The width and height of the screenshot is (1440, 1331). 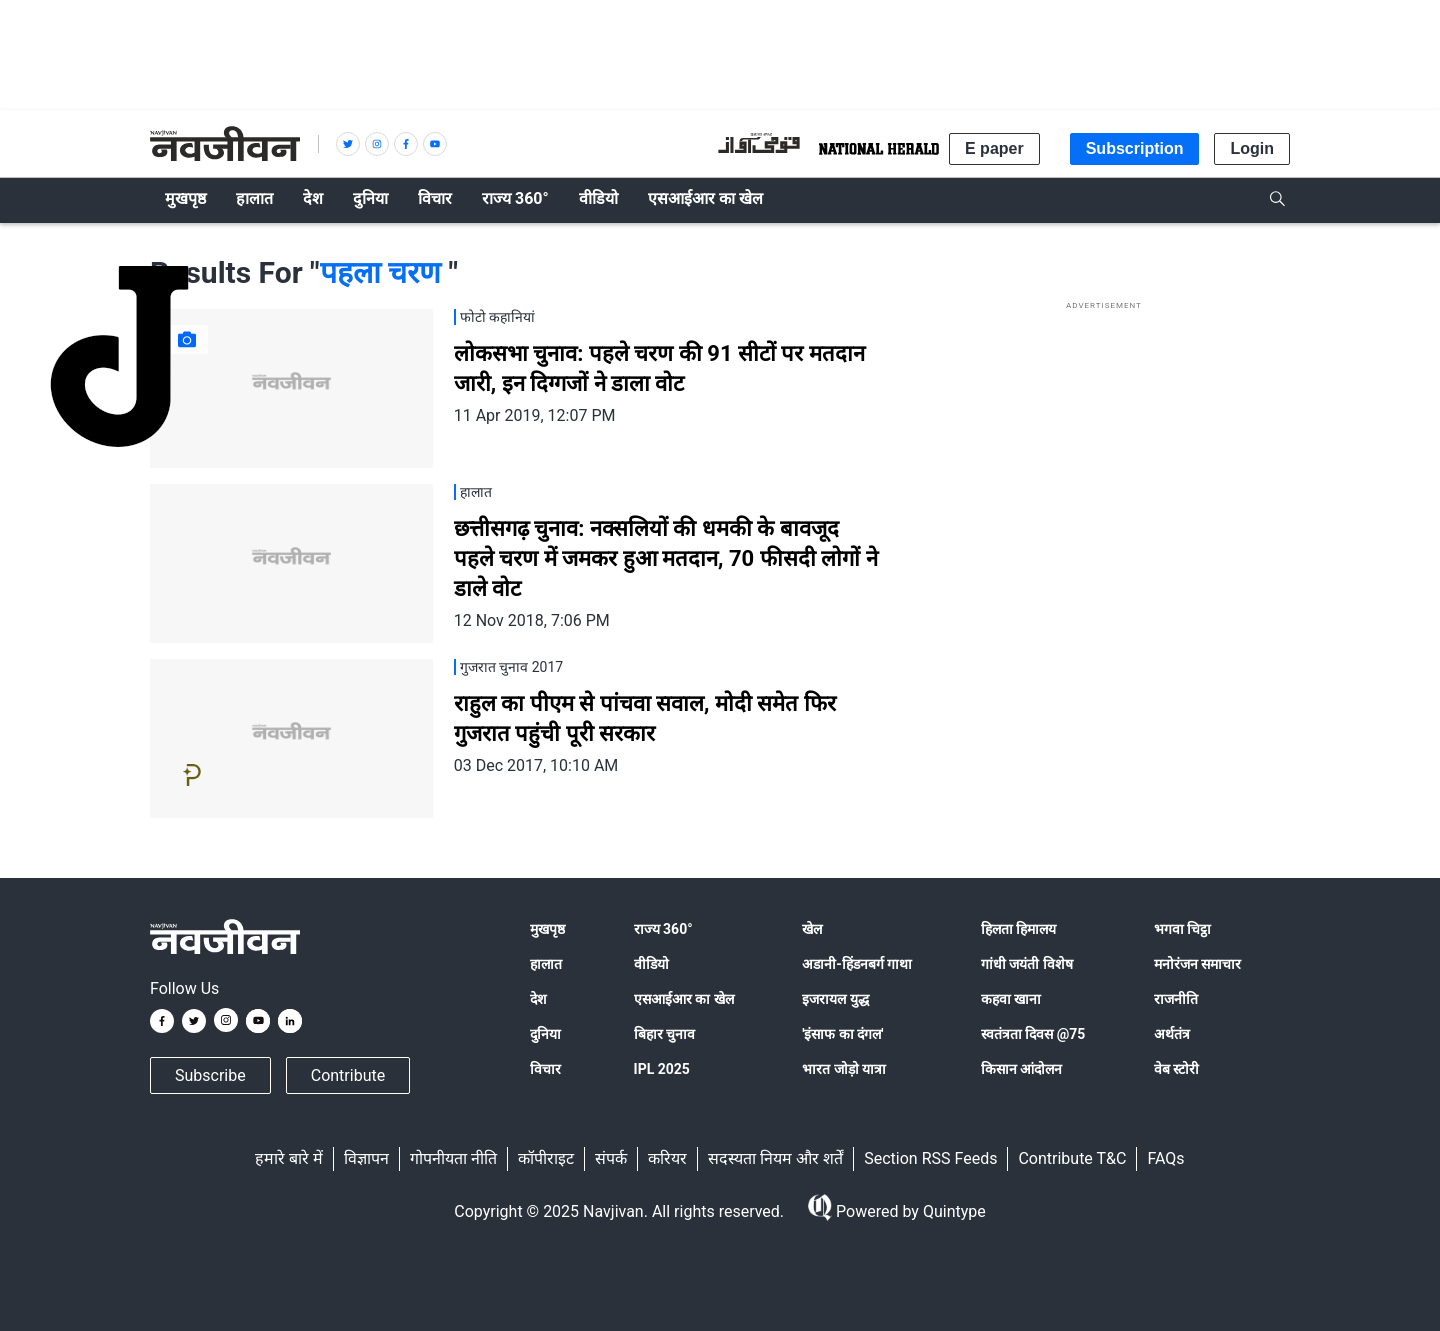 What do you see at coordinates (119, 356) in the screenshot?
I see `open Joplin note-taking app` at bounding box center [119, 356].